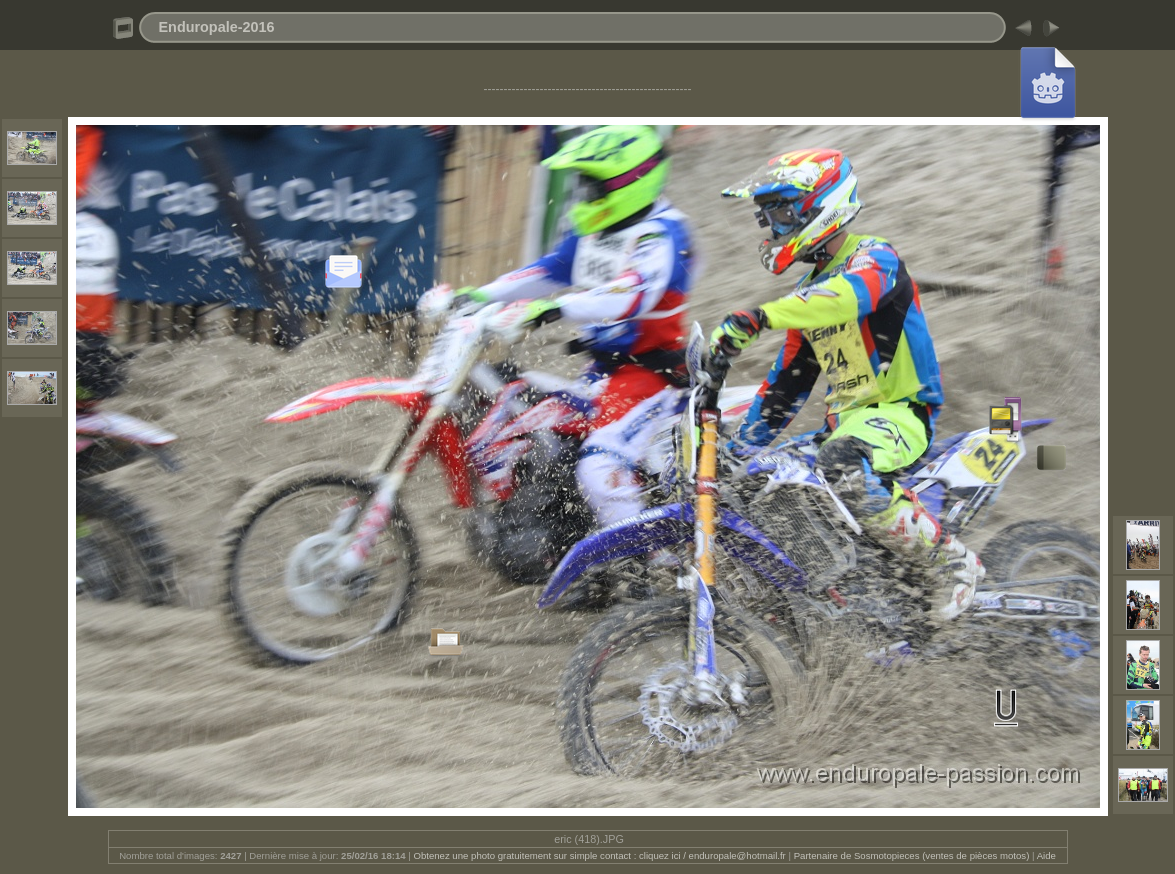 This screenshot has width=1175, height=874. I want to click on open an existing document or file, so click(445, 643).